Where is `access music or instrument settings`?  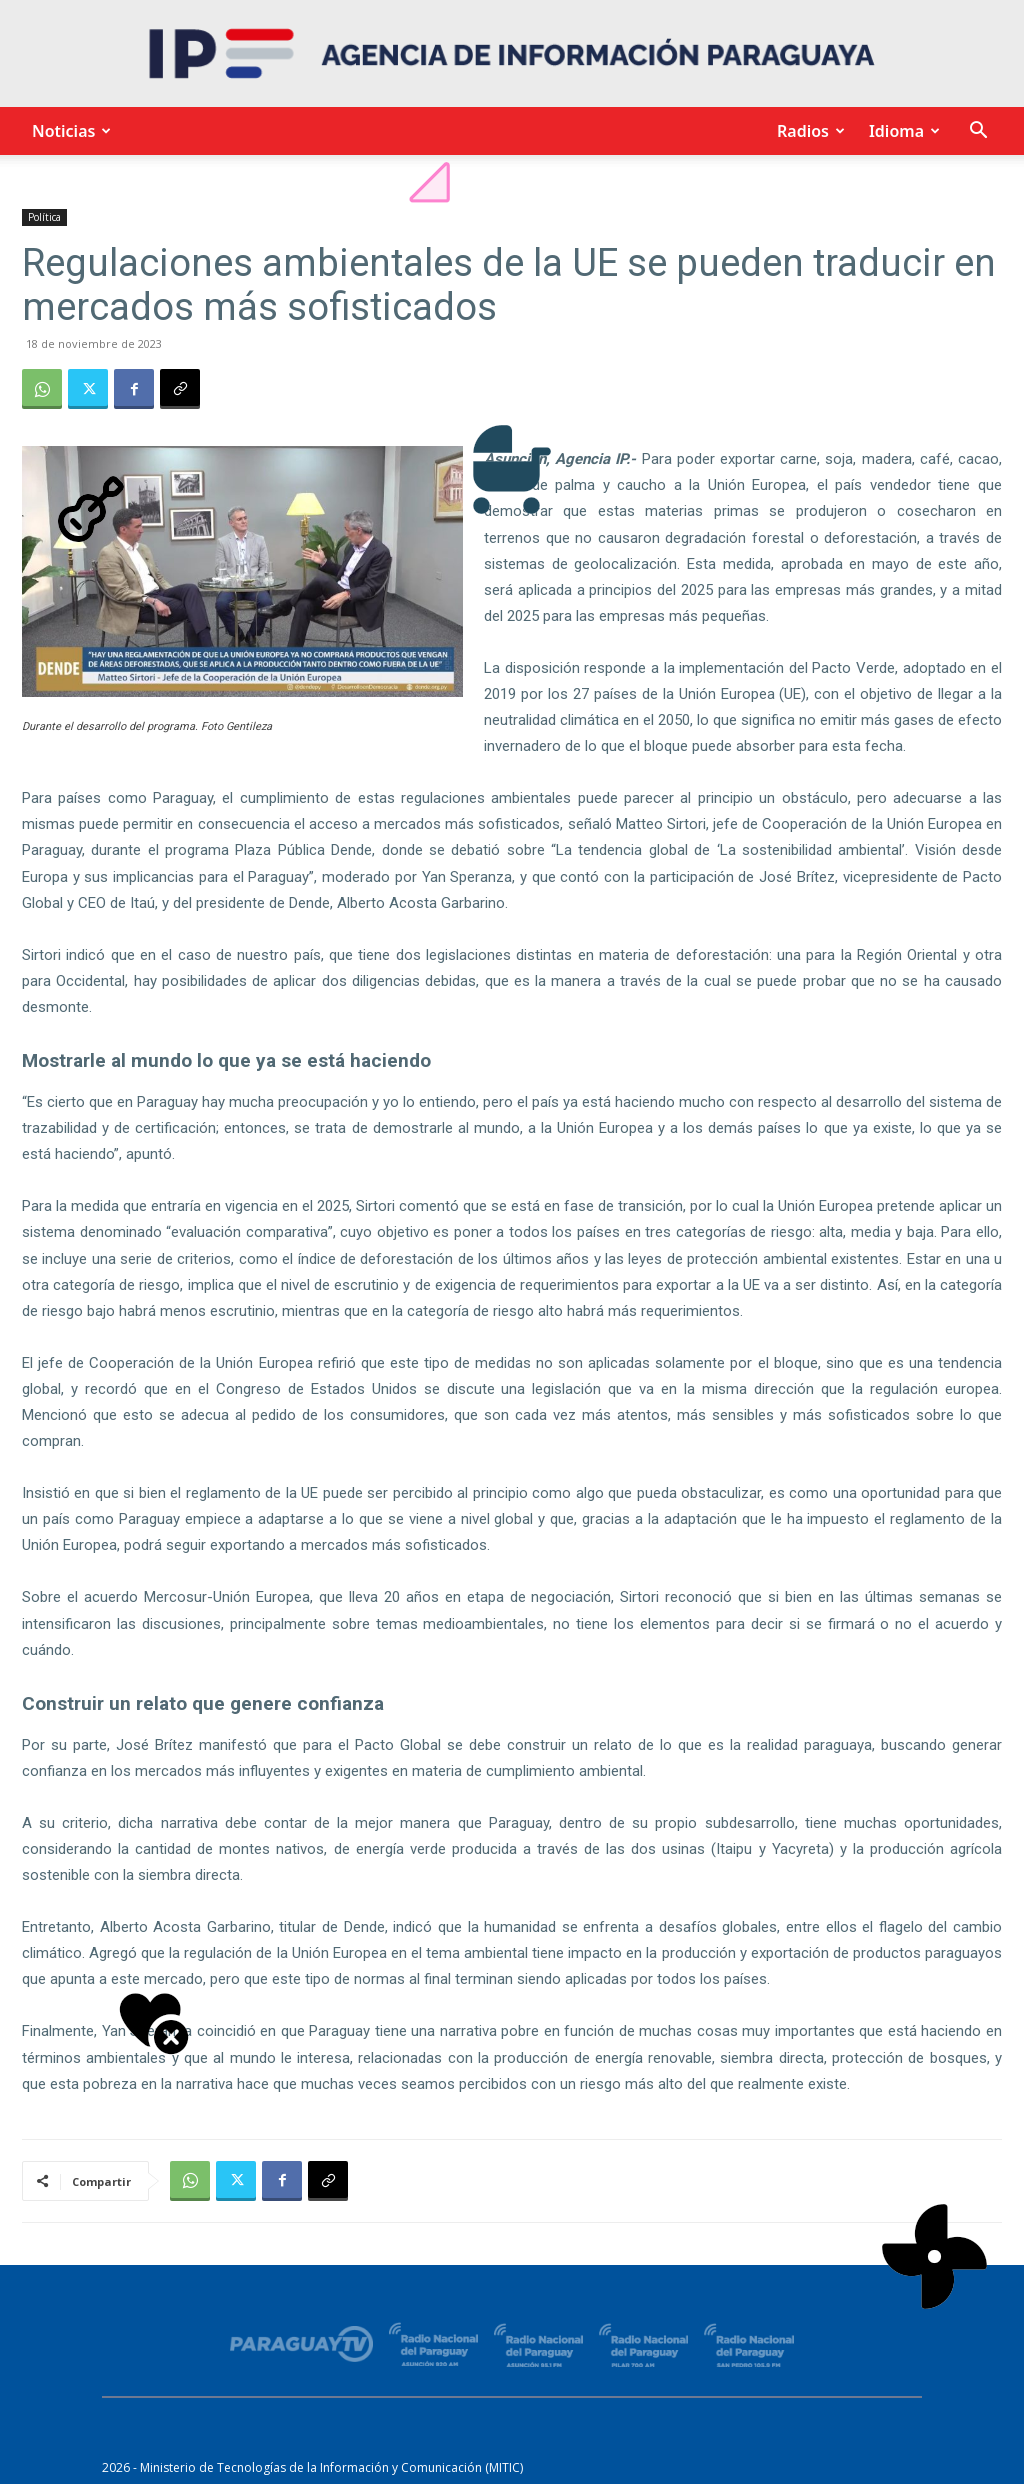 access music or instrument settings is located at coordinates (91, 509).